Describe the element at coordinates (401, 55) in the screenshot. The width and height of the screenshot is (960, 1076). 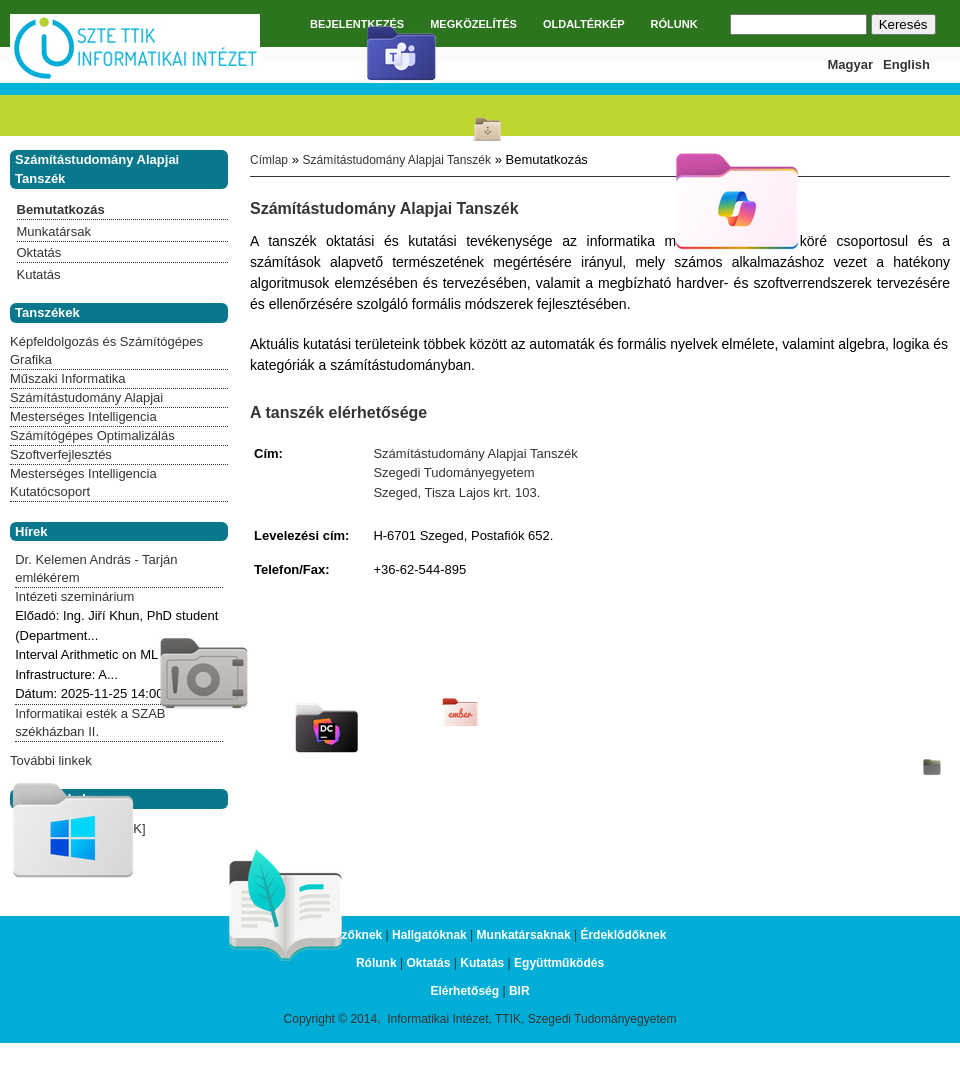
I see `open microsoft teams files folder` at that location.